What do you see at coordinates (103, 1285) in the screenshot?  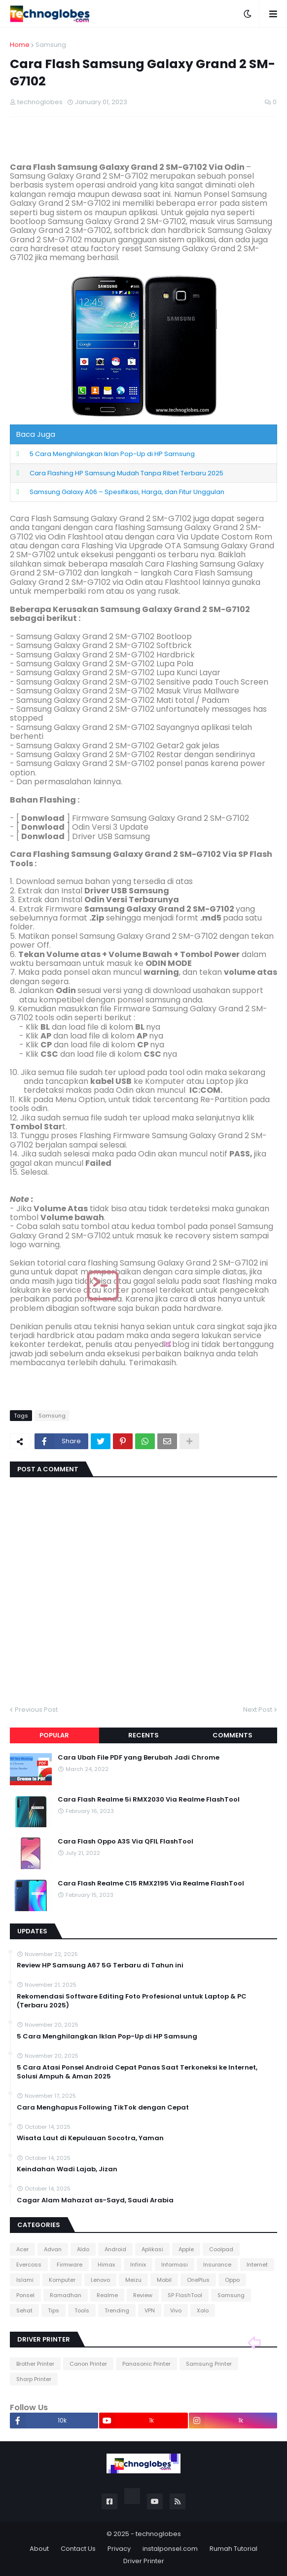 I see `open command line or terminal` at bounding box center [103, 1285].